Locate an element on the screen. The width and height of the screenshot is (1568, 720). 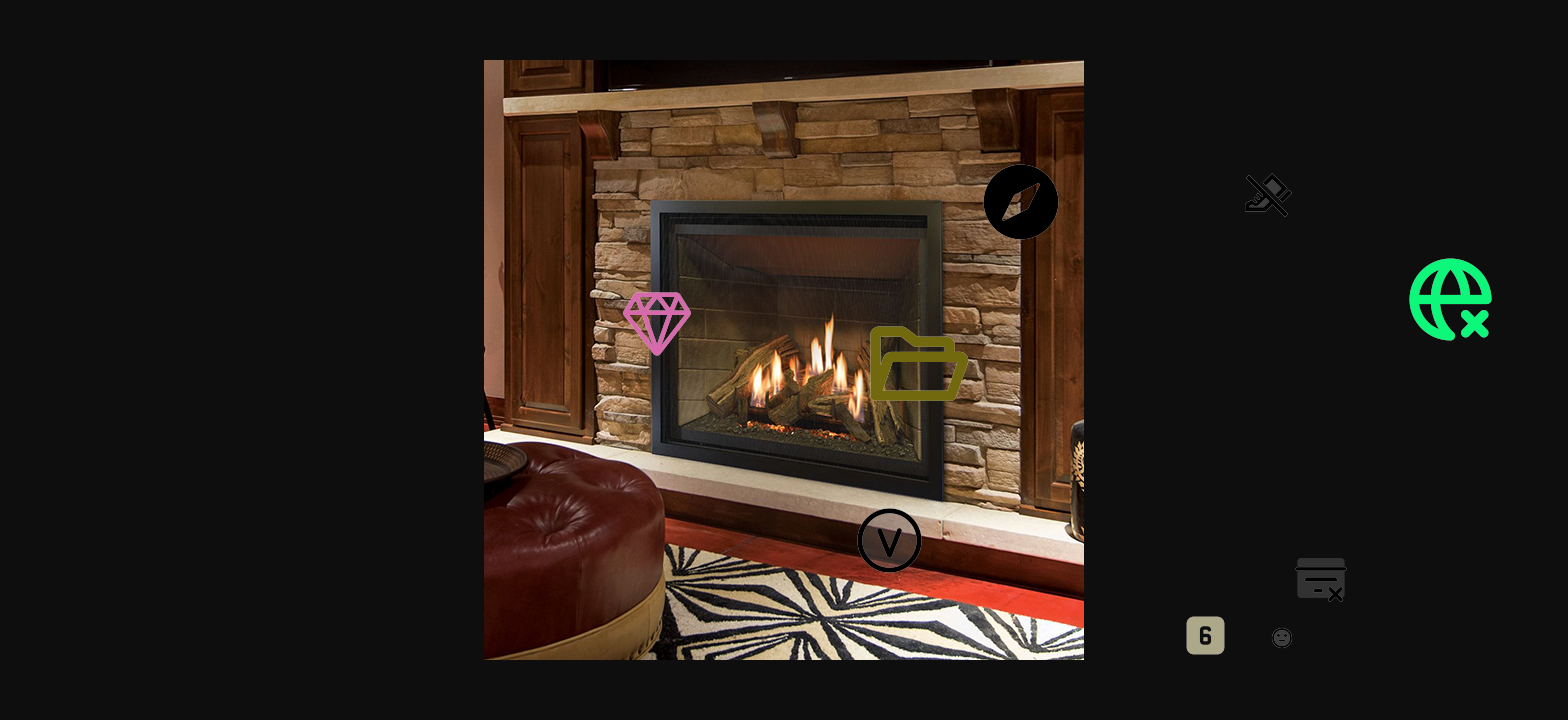
indicates a restricted area where stepping is prohibited is located at coordinates (1268, 194).